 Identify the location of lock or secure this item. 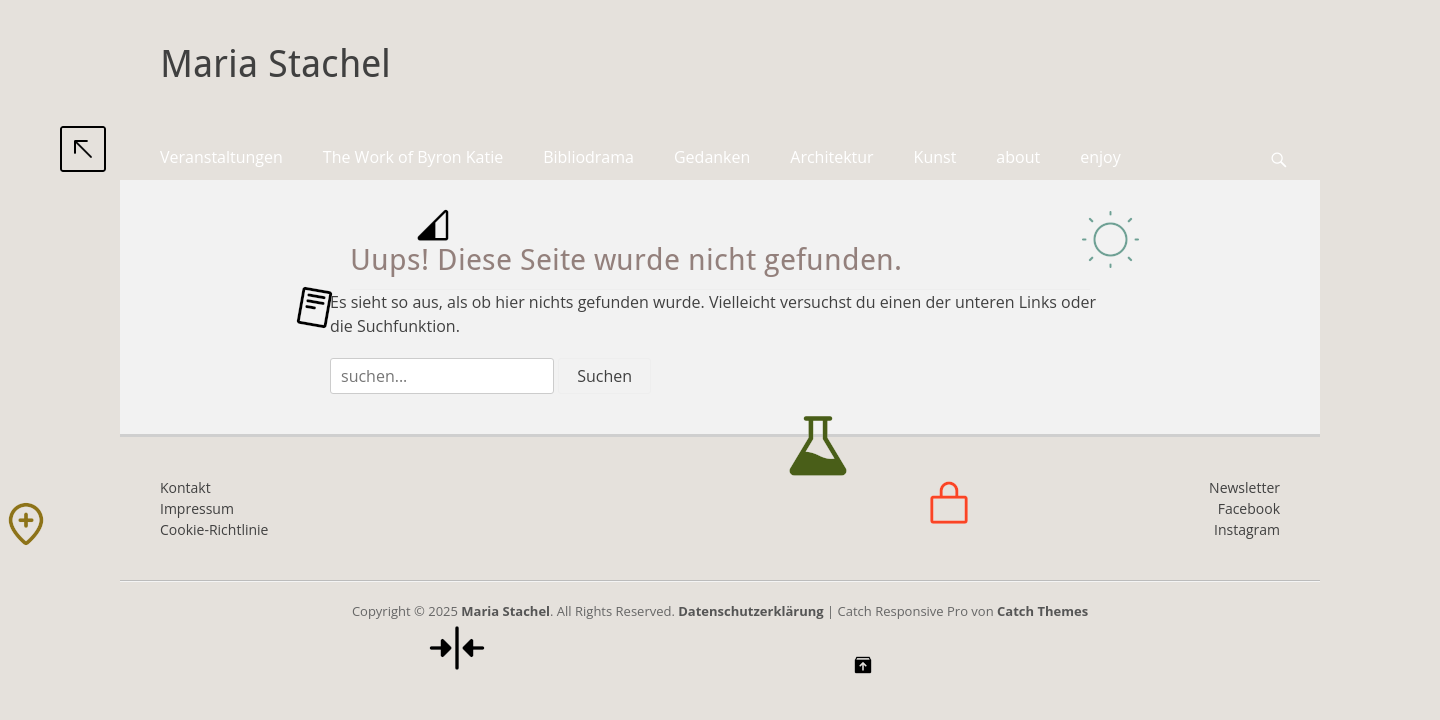
(949, 505).